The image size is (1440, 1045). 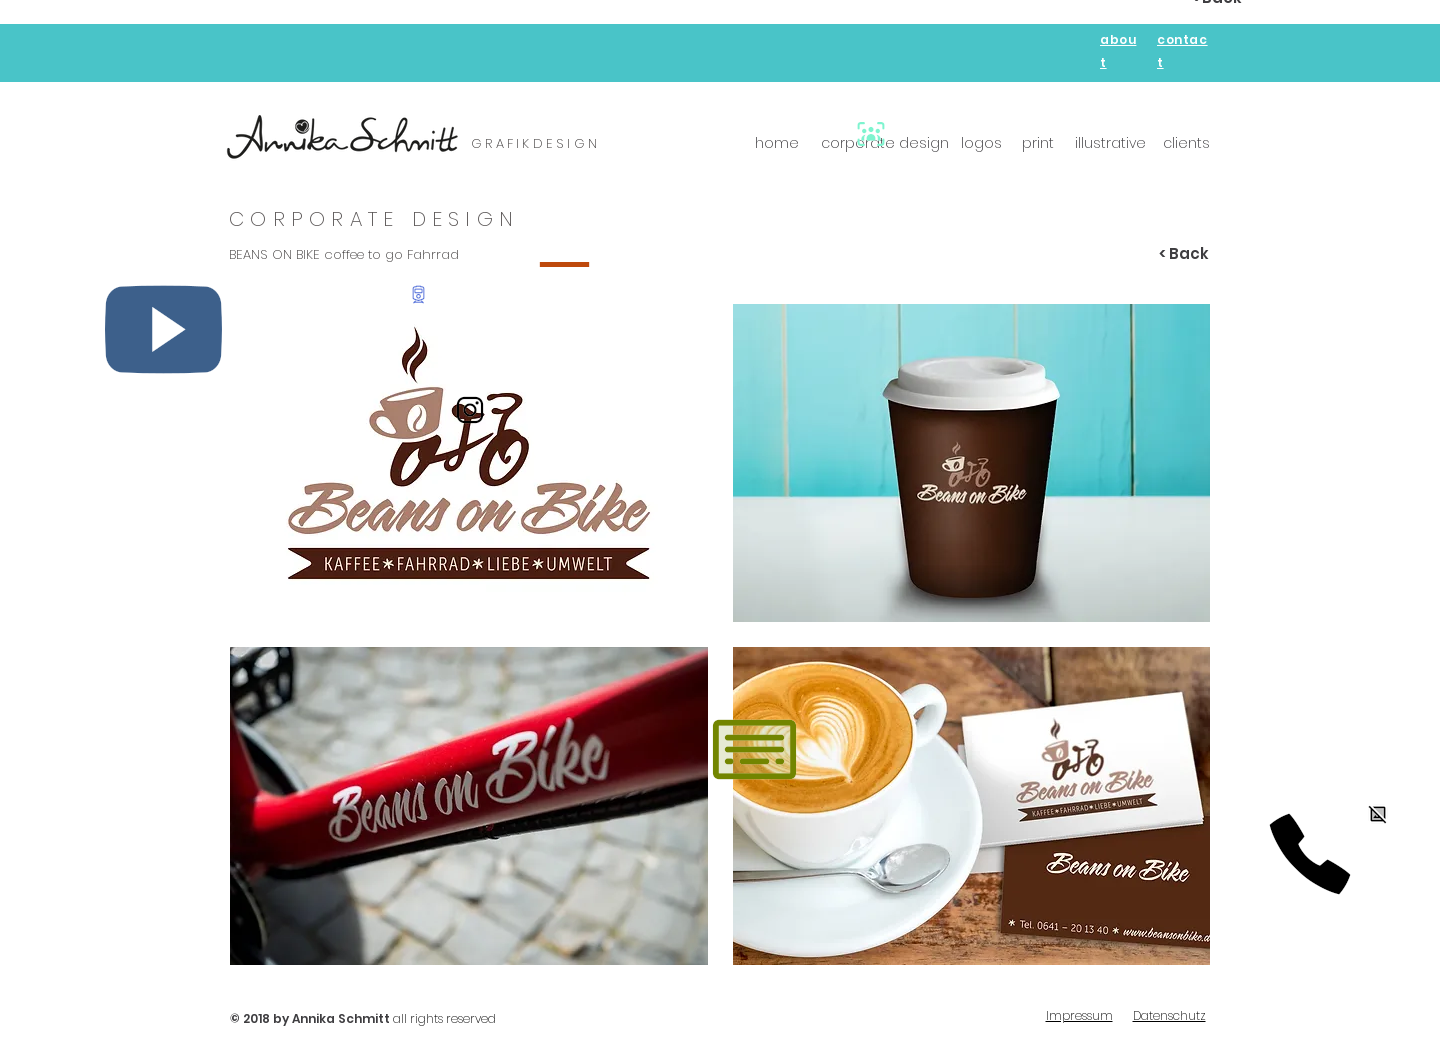 I want to click on view train schedules or routes, so click(x=418, y=294).